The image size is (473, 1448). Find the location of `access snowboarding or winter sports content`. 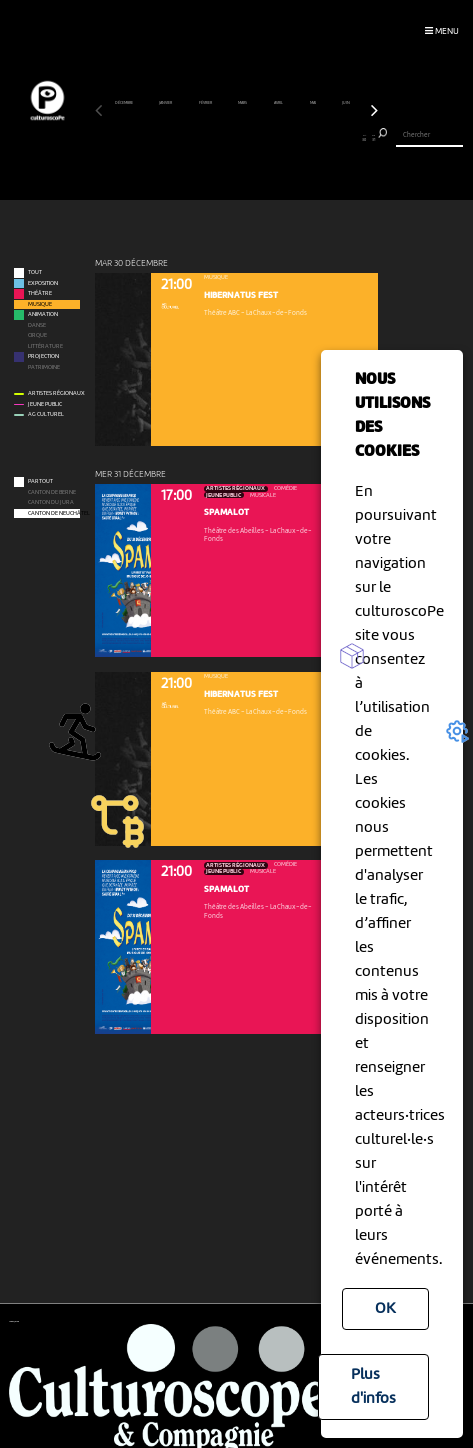

access snowboarding or winter sports content is located at coordinates (75, 732).